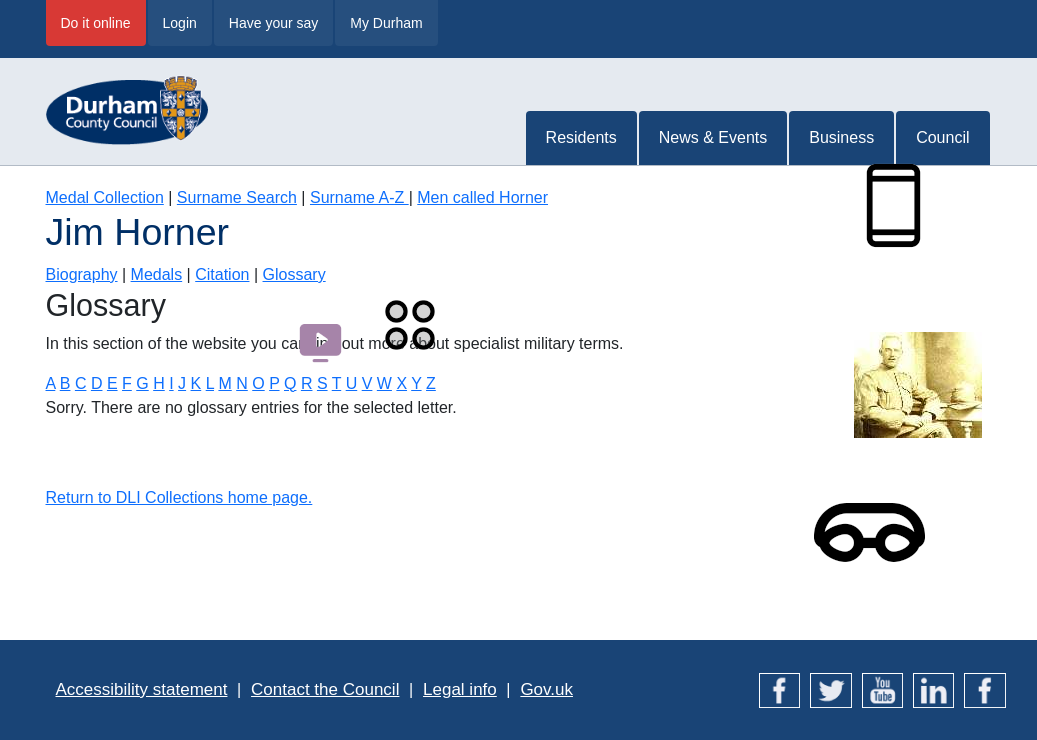  What do you see at coordinates (869, 532) in the screenshot?
I see `access swimming or diving activity settings` at bounding box center [869, 532].